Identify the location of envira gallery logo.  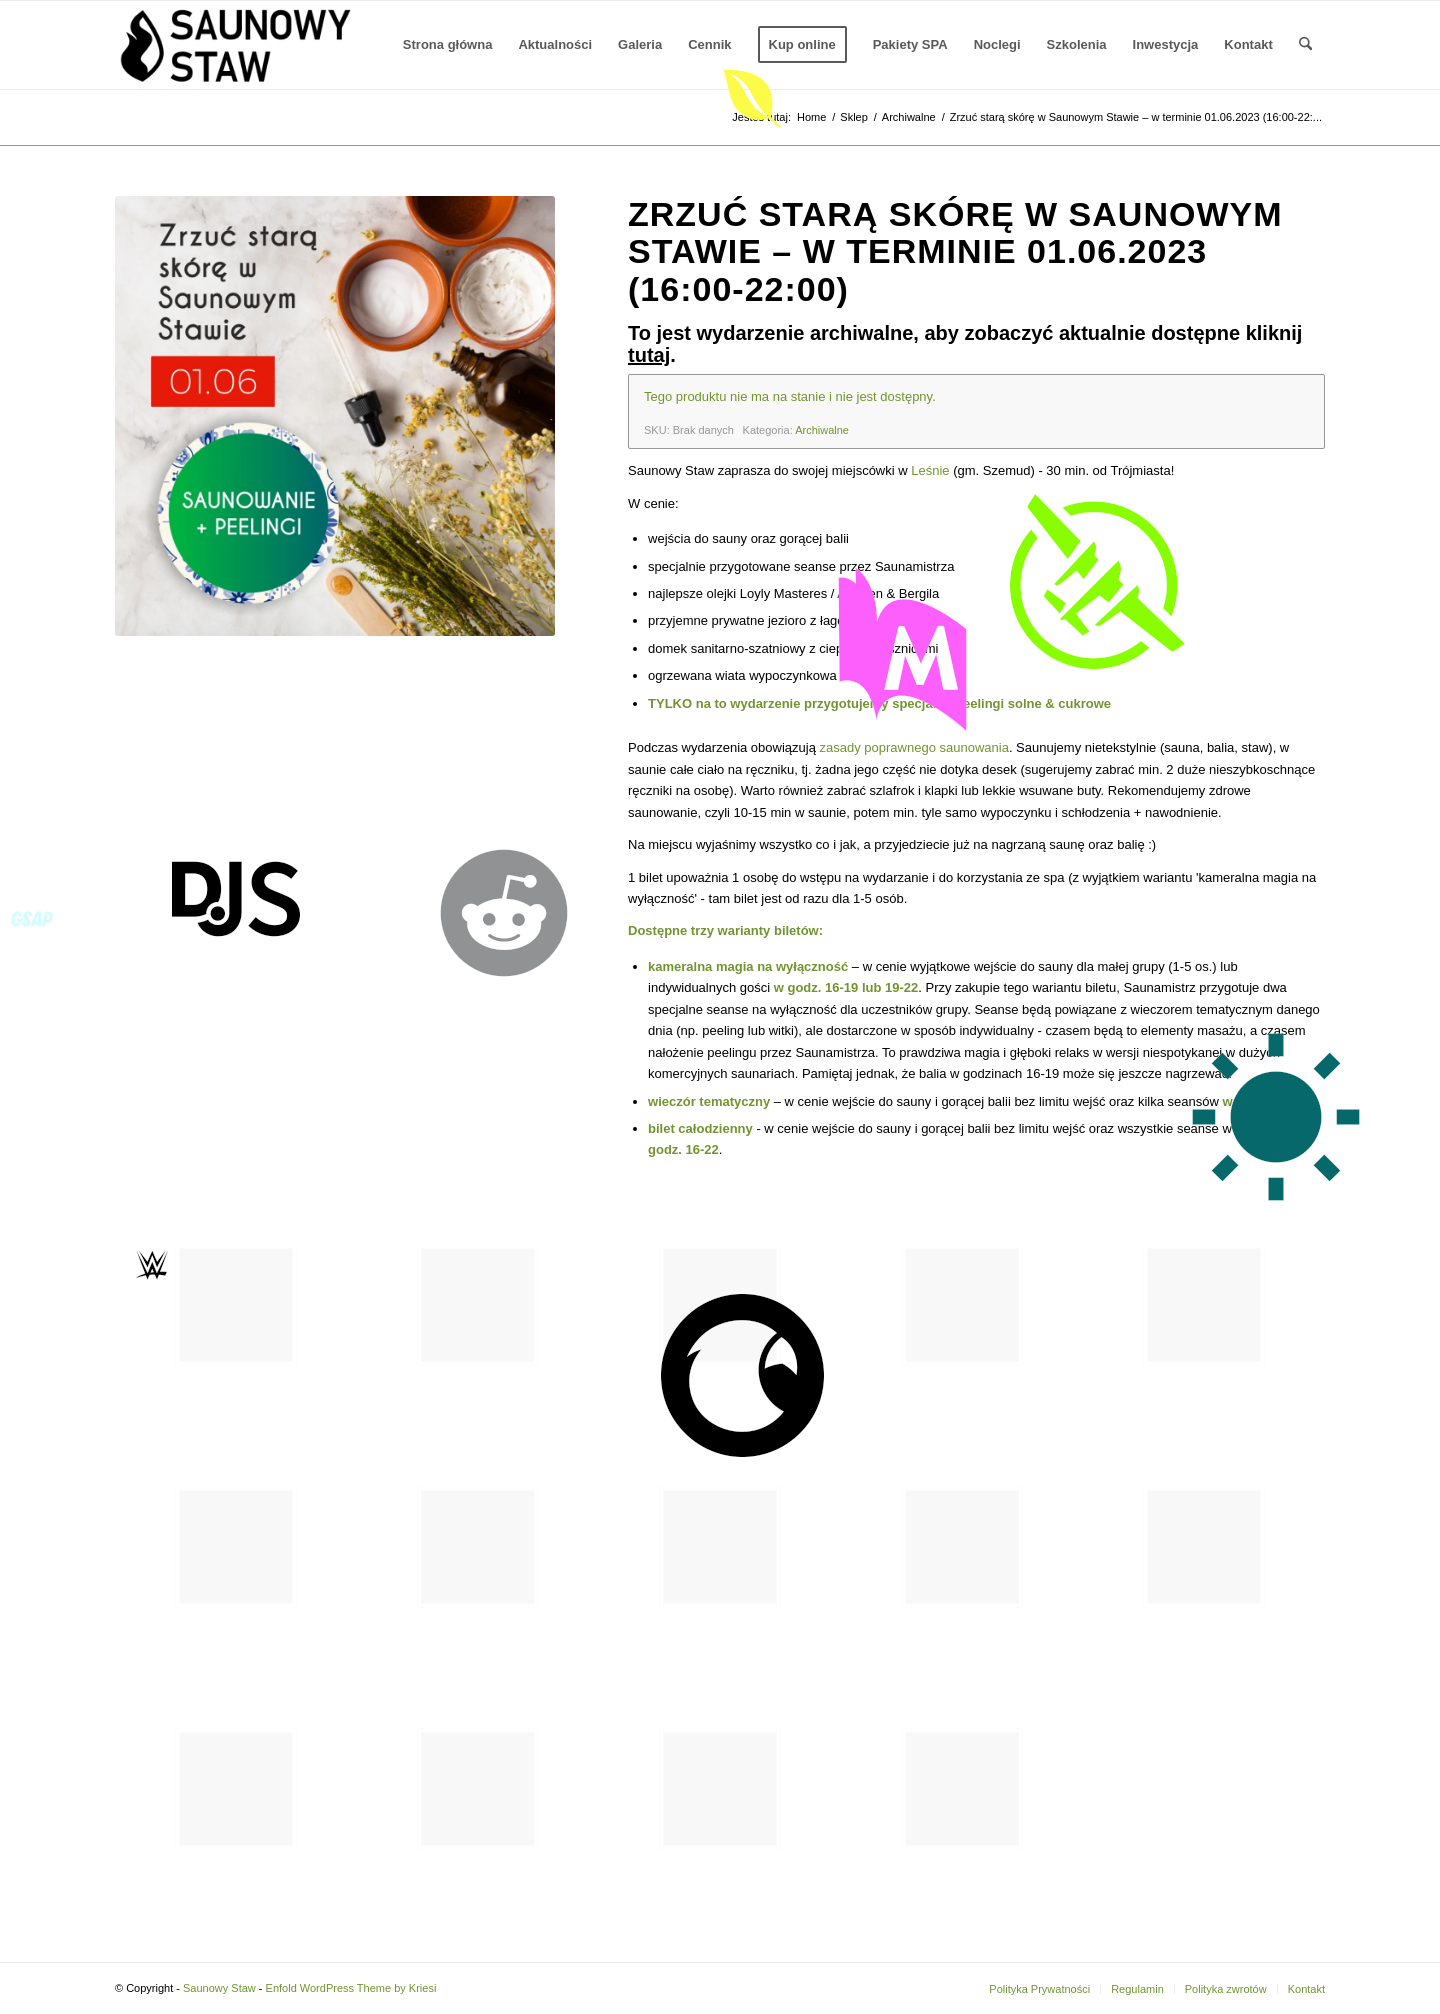
(752, 98).